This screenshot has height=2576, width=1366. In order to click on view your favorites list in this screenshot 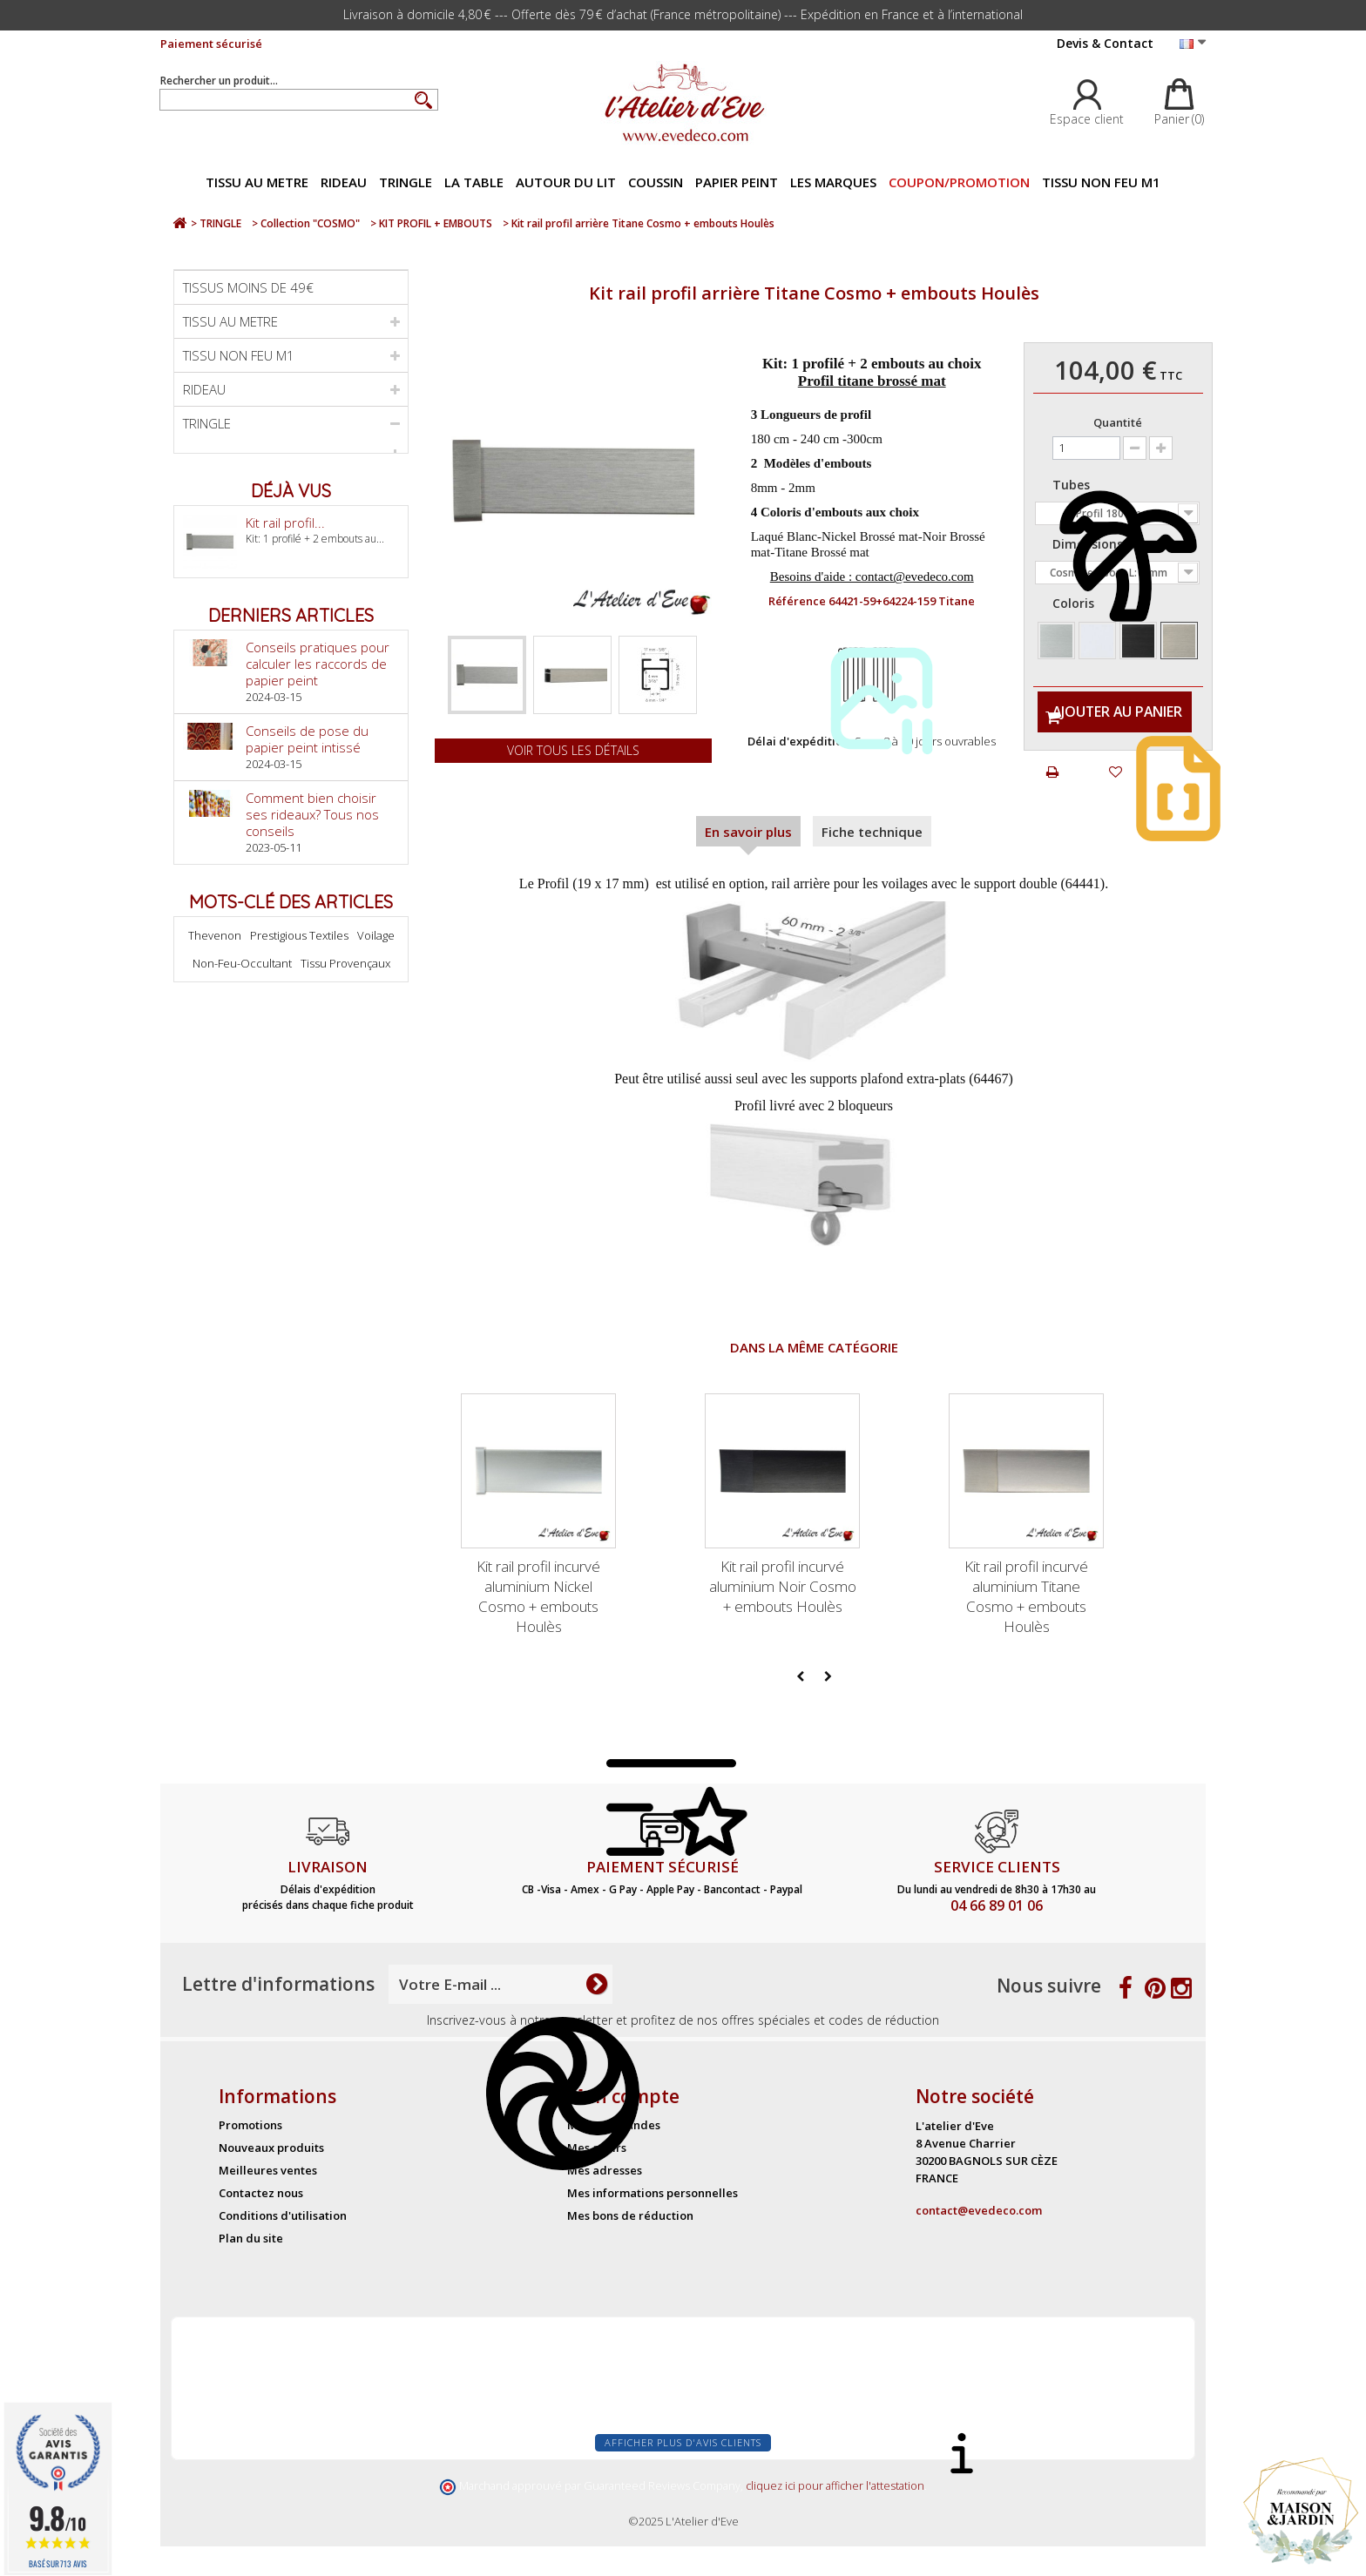, I will do `click(671, 1807)`.